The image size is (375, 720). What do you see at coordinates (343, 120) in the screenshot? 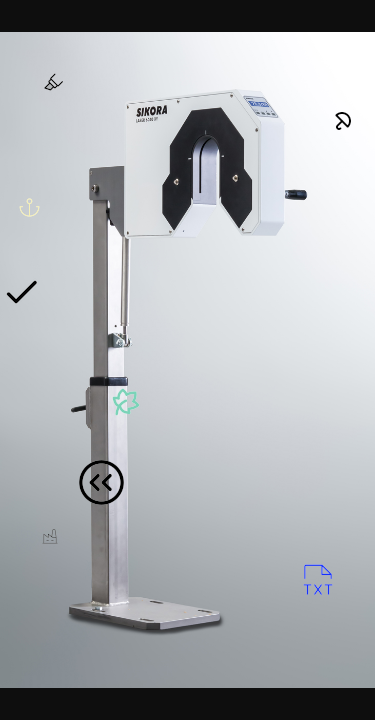
I see `view weather protection or rain forecast` at bounding box center [343, 120].